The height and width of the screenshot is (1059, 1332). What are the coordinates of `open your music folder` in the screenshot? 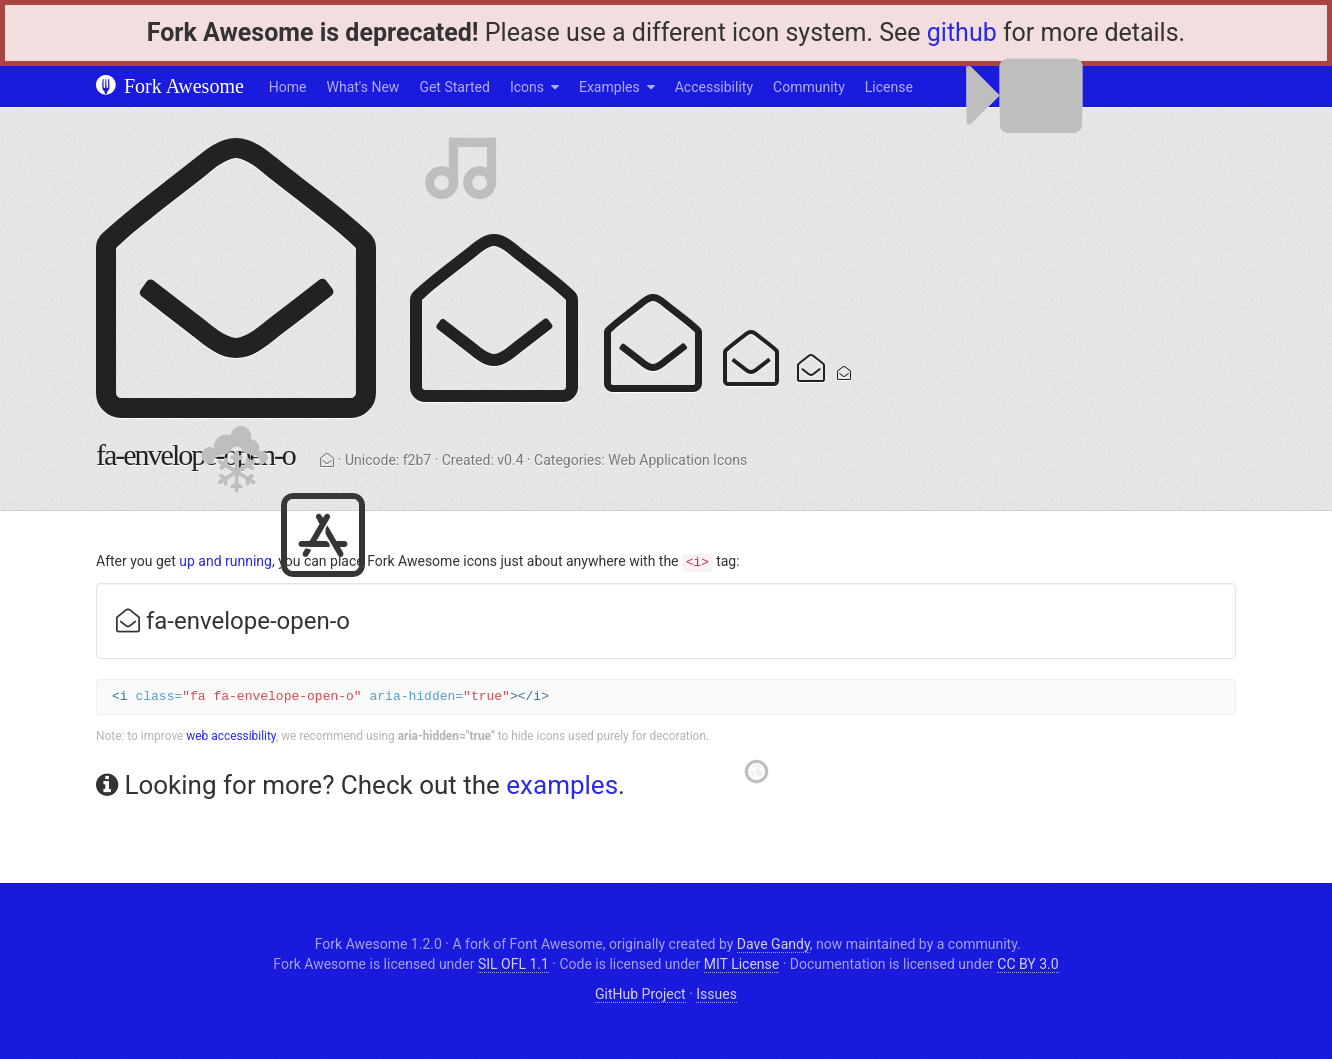 It's located at (463, 166).